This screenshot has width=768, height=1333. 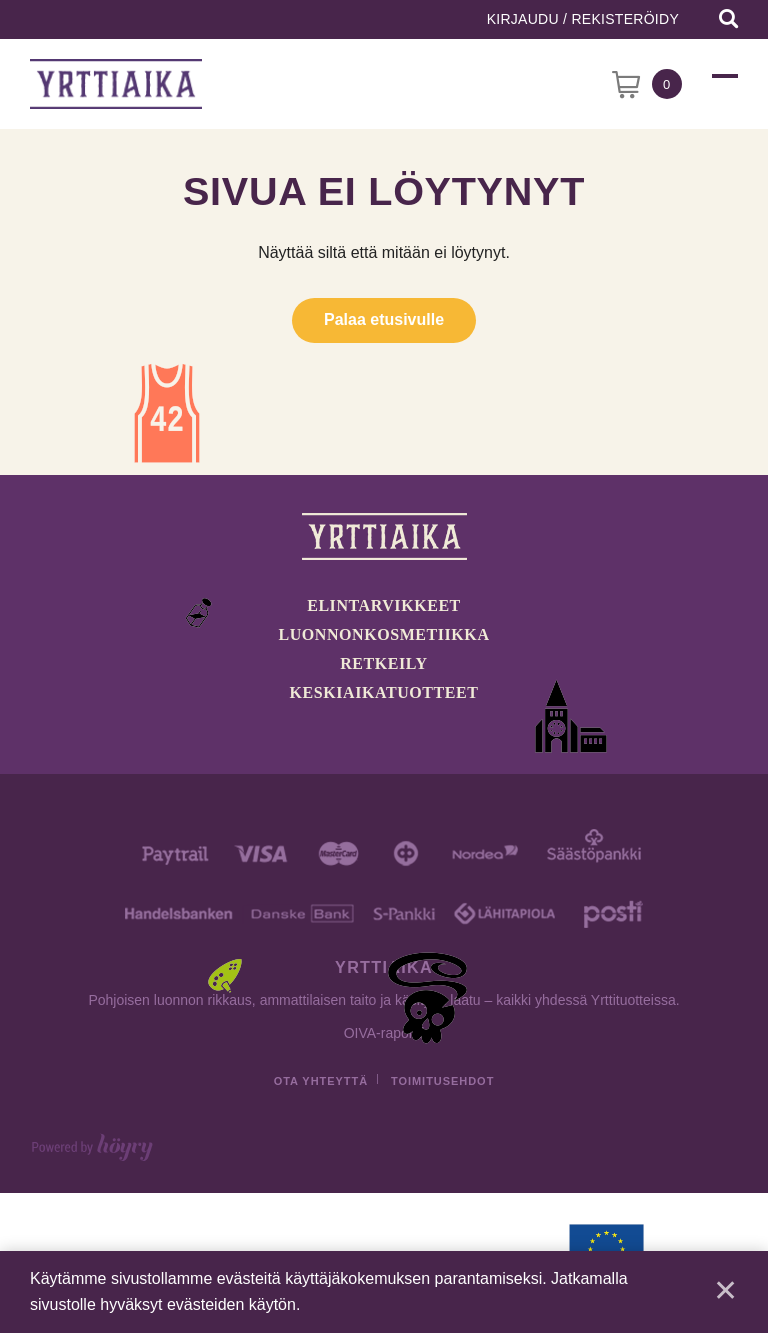 What do you see at coordinates (167, 413) in the screenshot?
I see `view team roster or player information` at bounding box center [167, 413].